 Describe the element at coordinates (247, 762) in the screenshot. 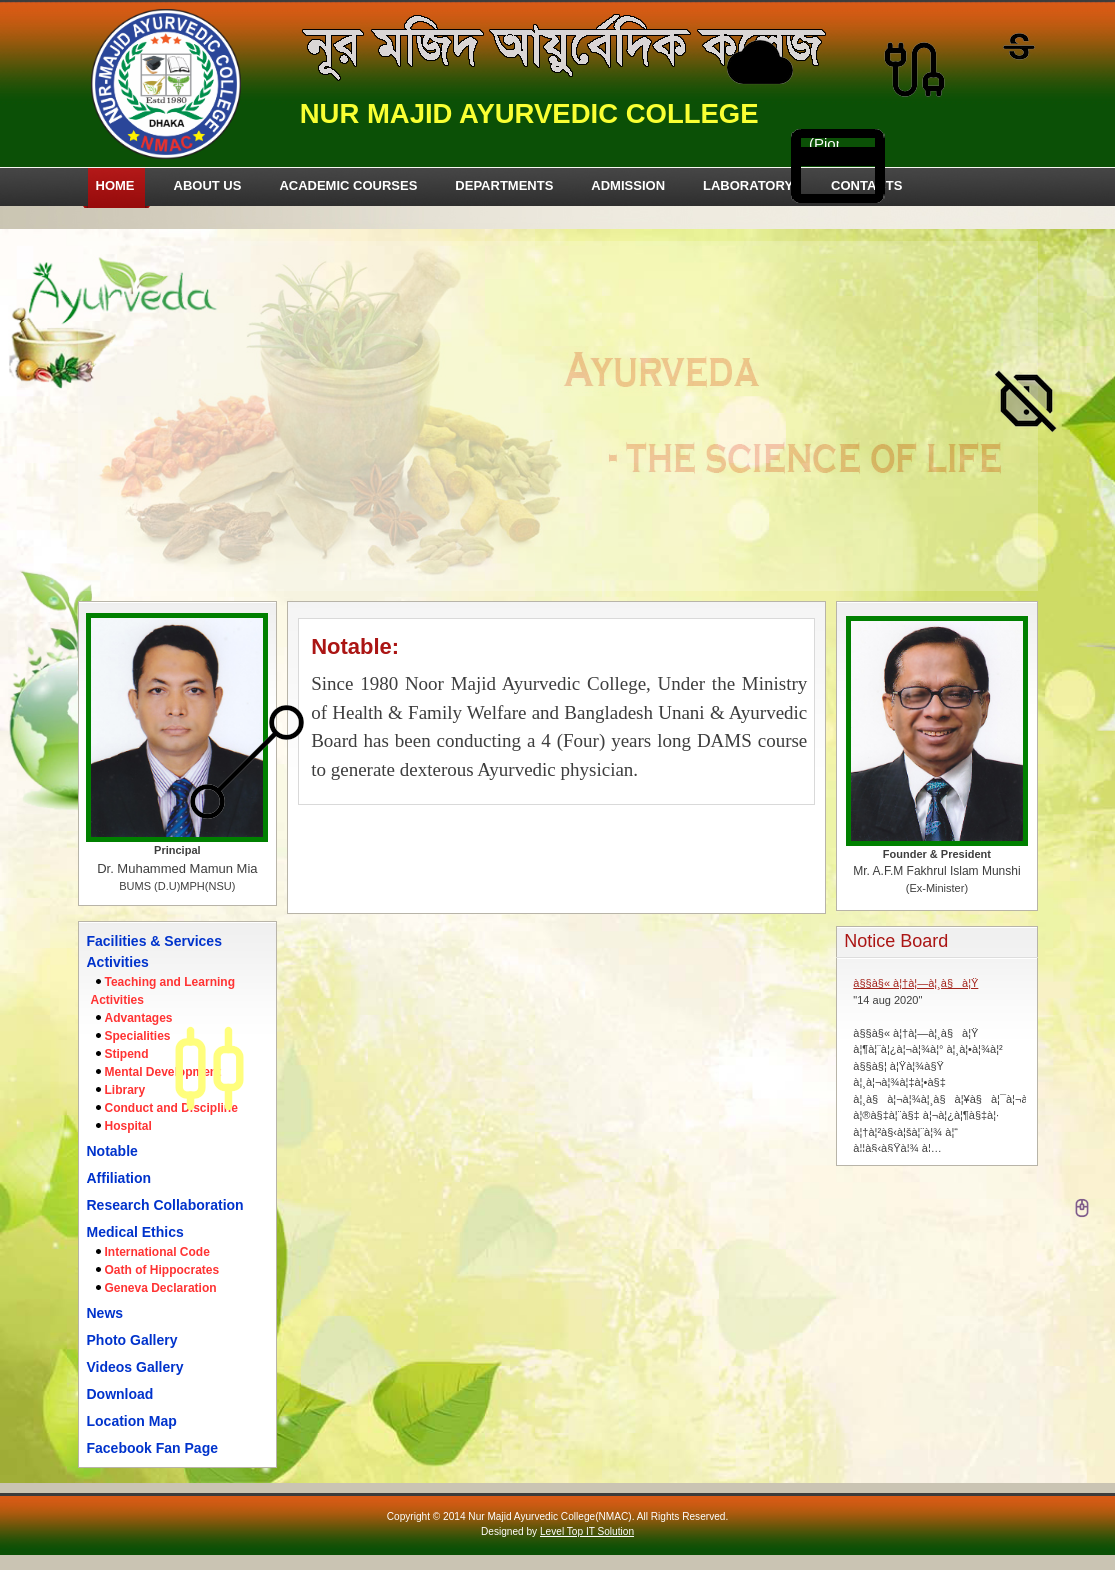

I see `draw a line segment between two points` at that location.